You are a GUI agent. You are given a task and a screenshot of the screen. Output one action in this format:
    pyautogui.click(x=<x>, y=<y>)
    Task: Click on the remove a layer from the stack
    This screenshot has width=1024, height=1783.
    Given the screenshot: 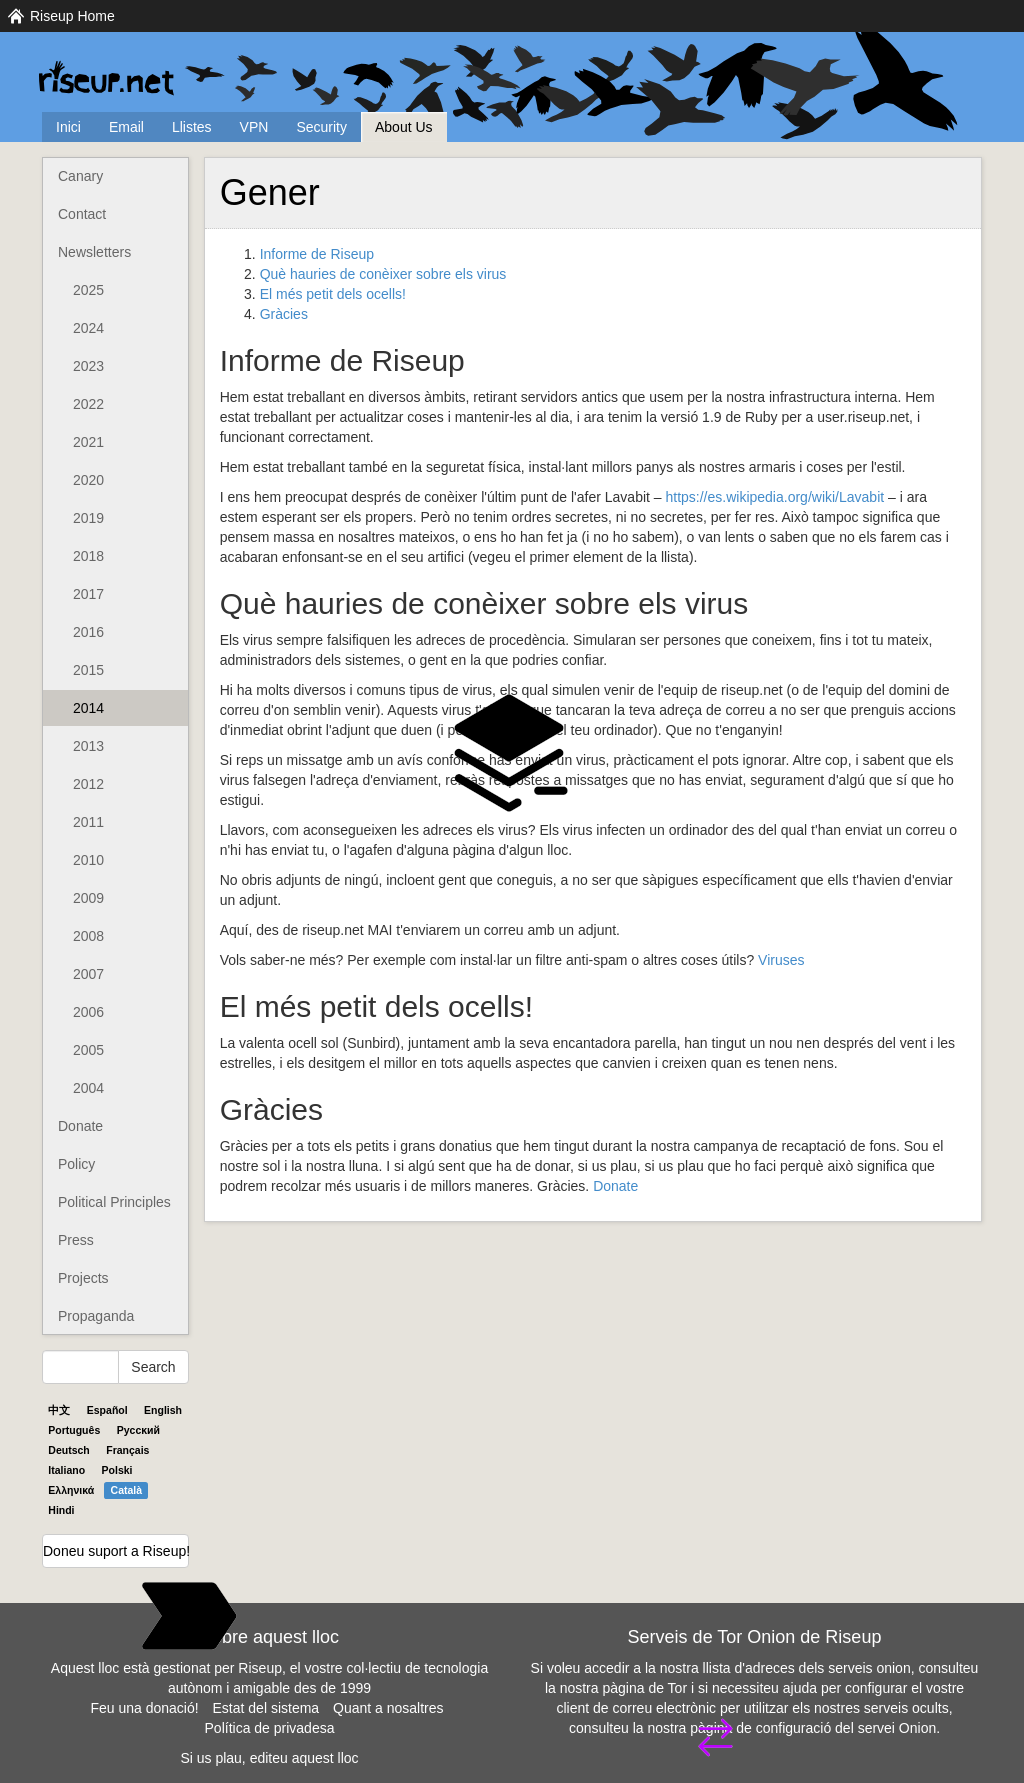 What is the action you would take?
    pyautogui.click(x=509, y=753)
    